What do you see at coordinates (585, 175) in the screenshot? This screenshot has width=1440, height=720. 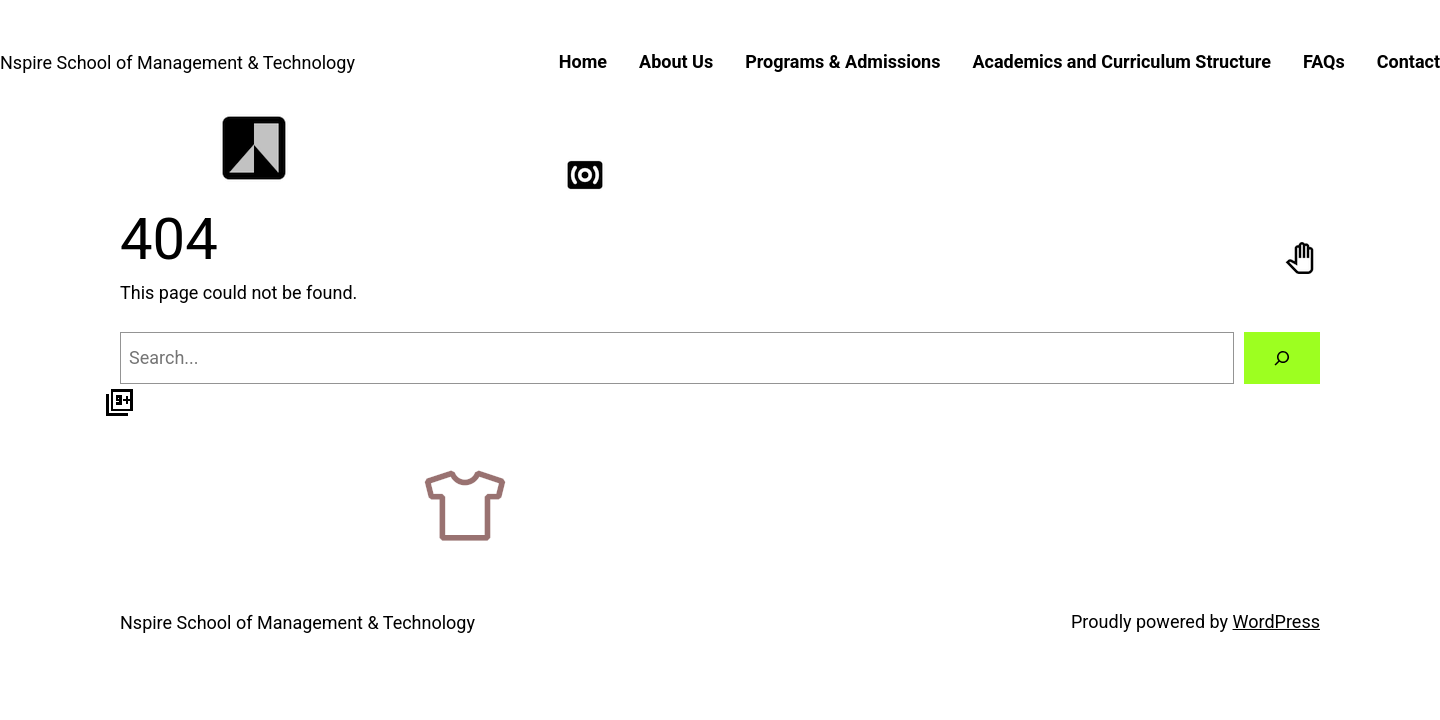 I see `enable surround sound audio output` at bounding box center [585, 175].